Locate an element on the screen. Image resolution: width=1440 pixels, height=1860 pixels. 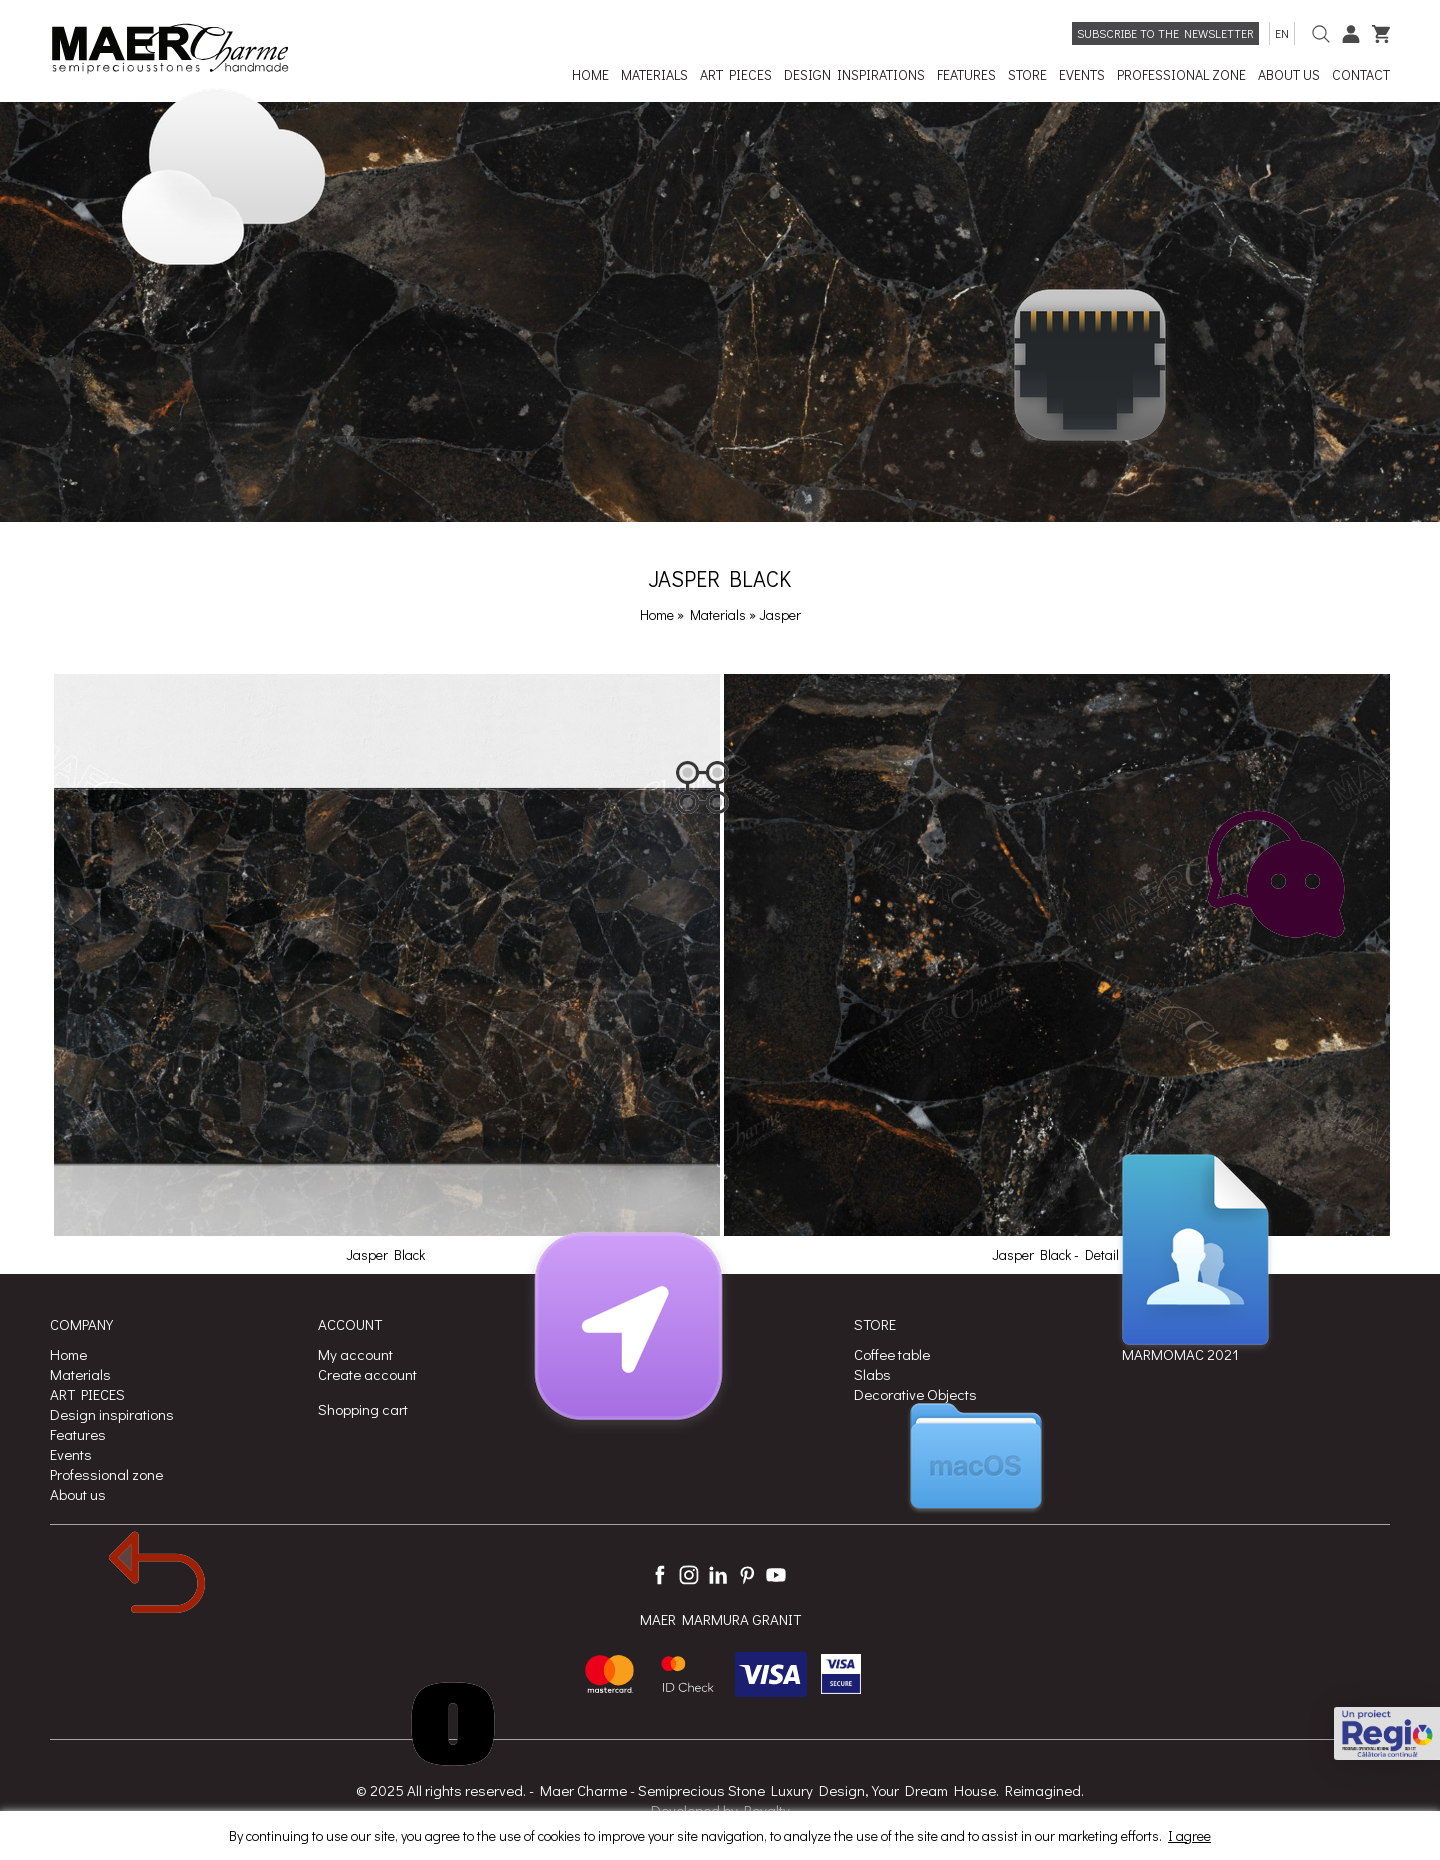
configure hot corners behavior is located at coordinates (702, 787).